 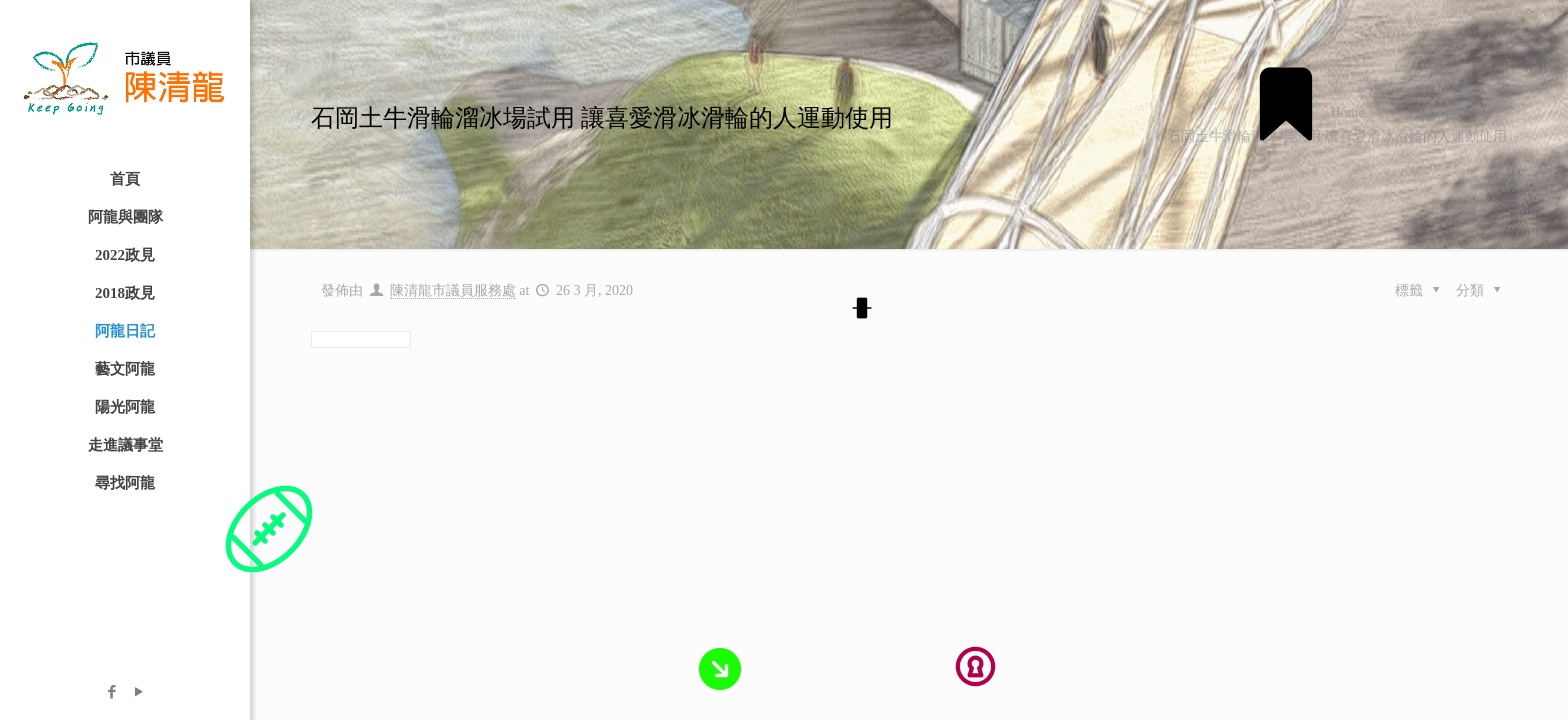 What do you see at coordinates (1286, 104) in the screenshot?
I see `save this item for later` at bounding box center [1286, 104].